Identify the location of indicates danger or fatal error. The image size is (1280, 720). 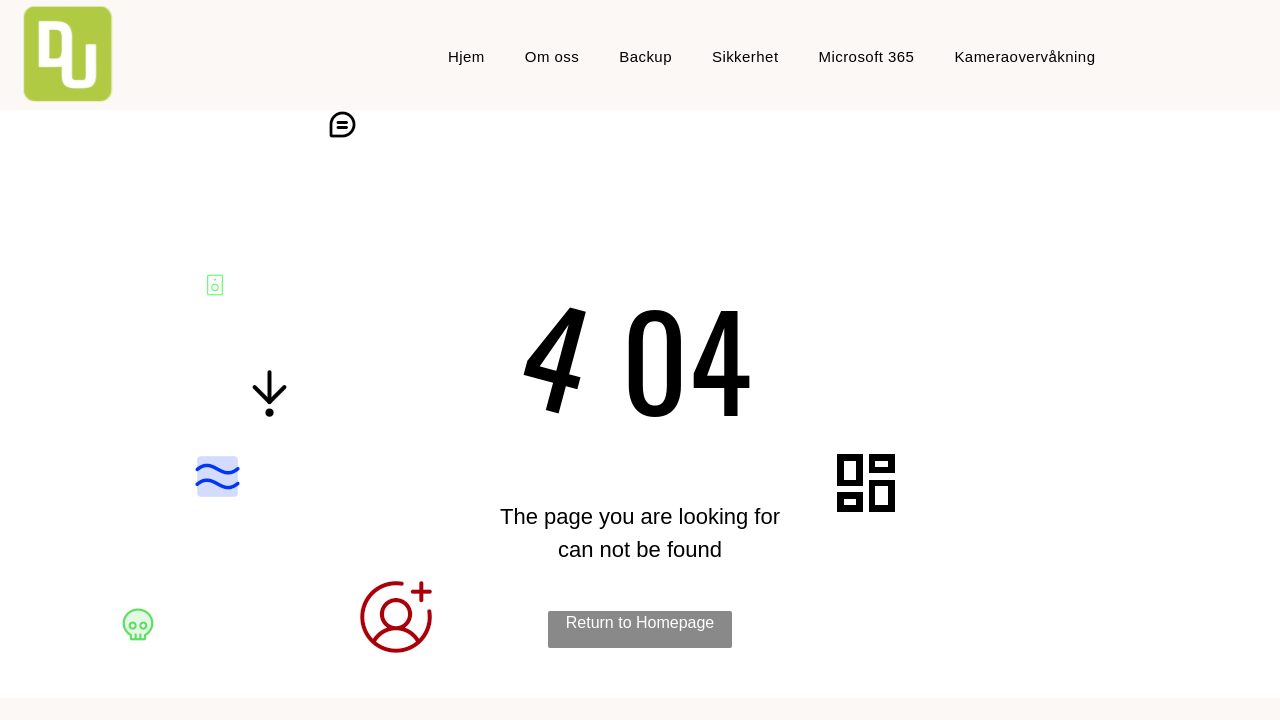
(138, 625).